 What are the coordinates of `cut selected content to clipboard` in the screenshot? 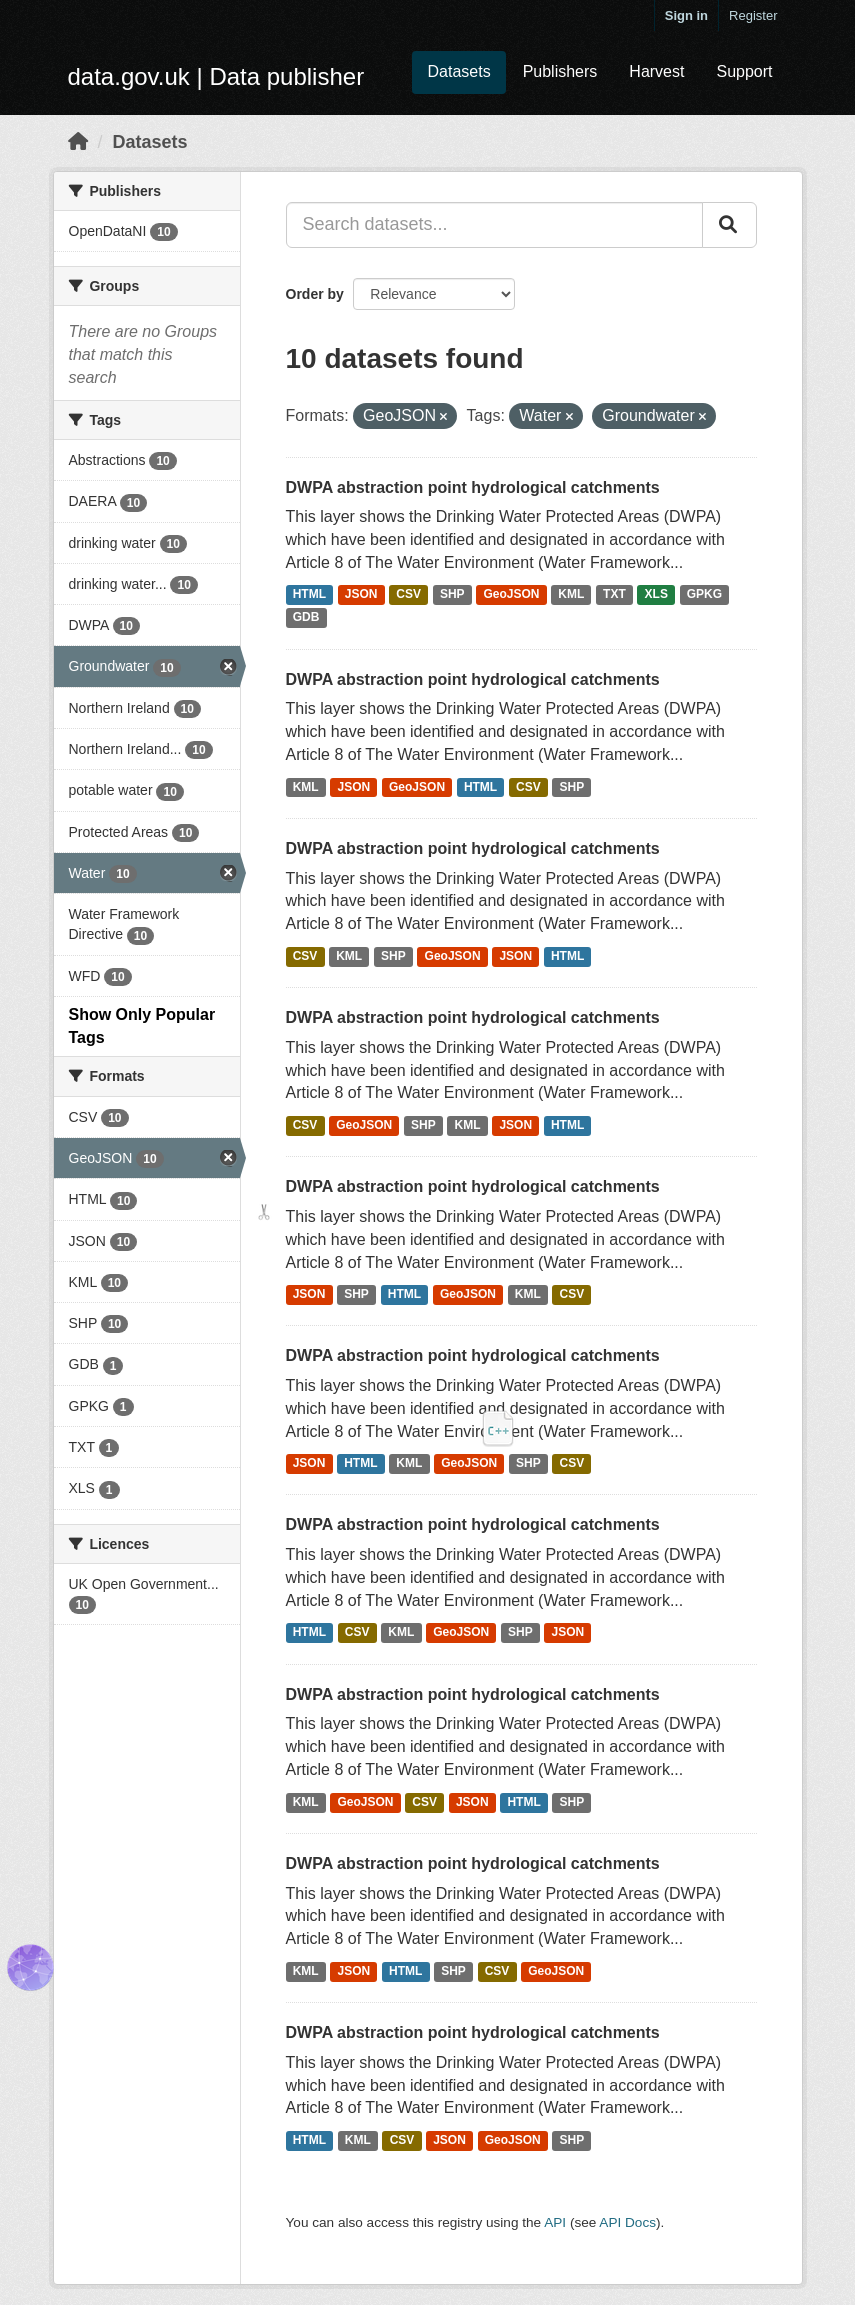 It's located at (264, 1212).